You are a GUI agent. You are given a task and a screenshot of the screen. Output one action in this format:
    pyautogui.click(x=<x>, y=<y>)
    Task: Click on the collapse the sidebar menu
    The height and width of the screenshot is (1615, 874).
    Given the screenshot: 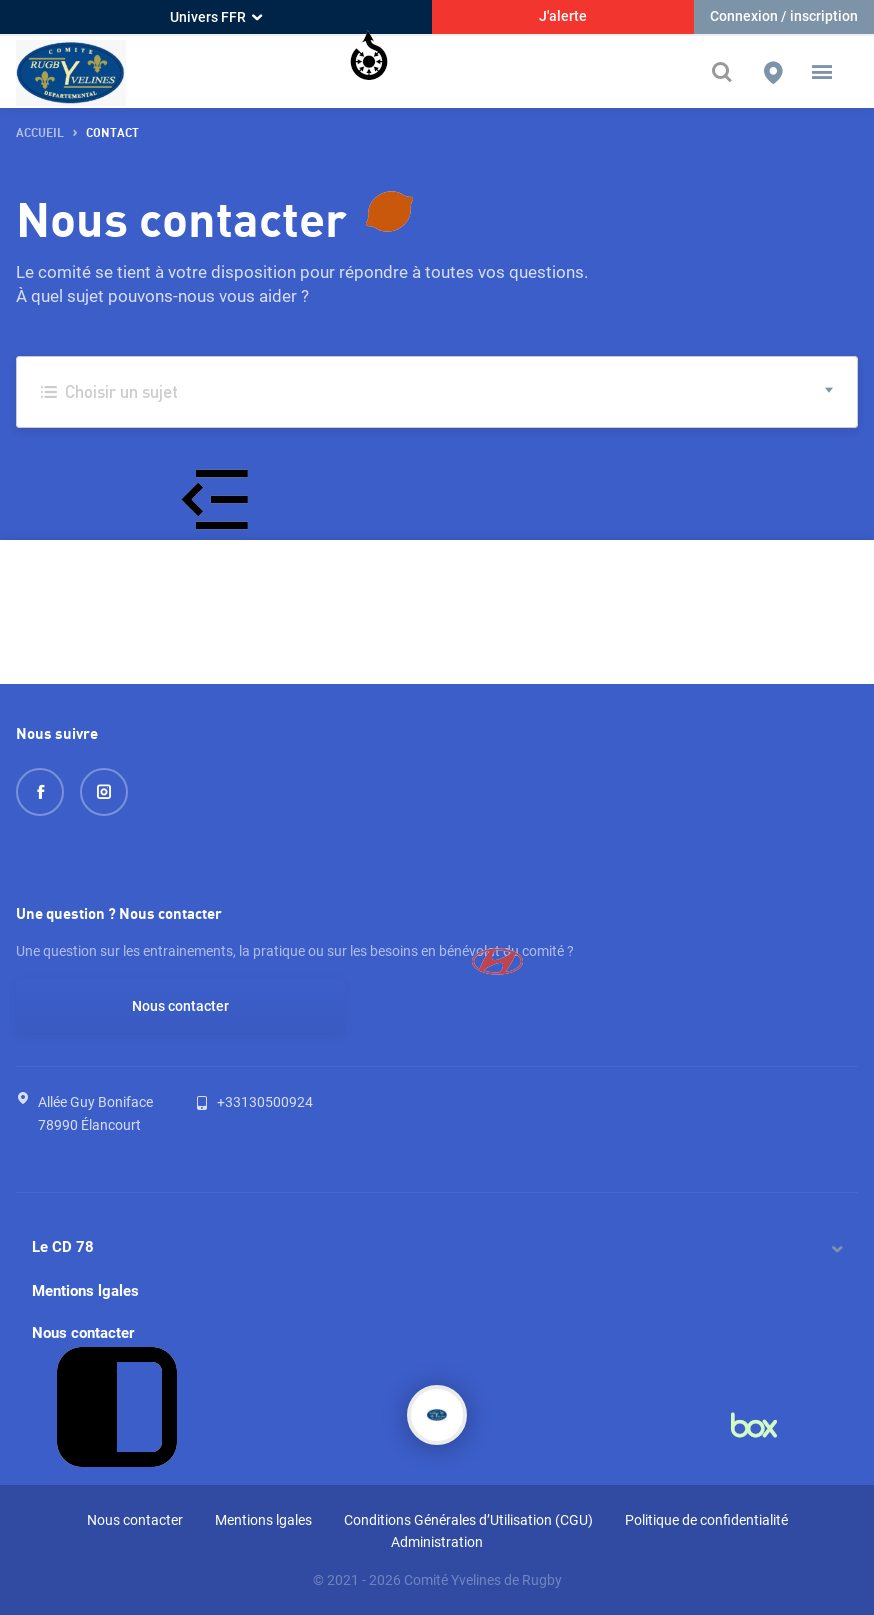 What is the action you would take?
    pyautogui.click(x=214, y=499)
    